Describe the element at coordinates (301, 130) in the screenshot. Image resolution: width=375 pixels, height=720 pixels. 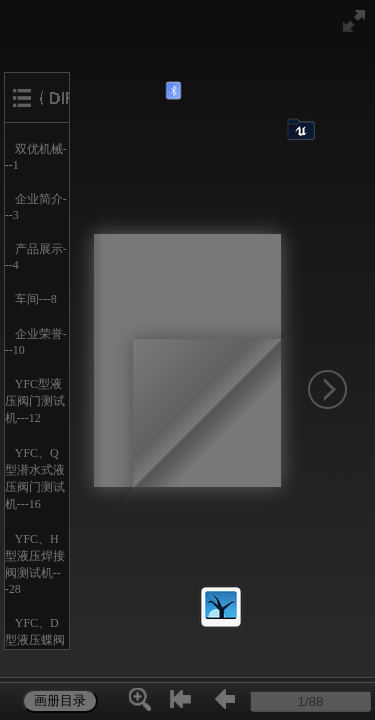
I see `folder containing Unreal Engine project files` at that location.